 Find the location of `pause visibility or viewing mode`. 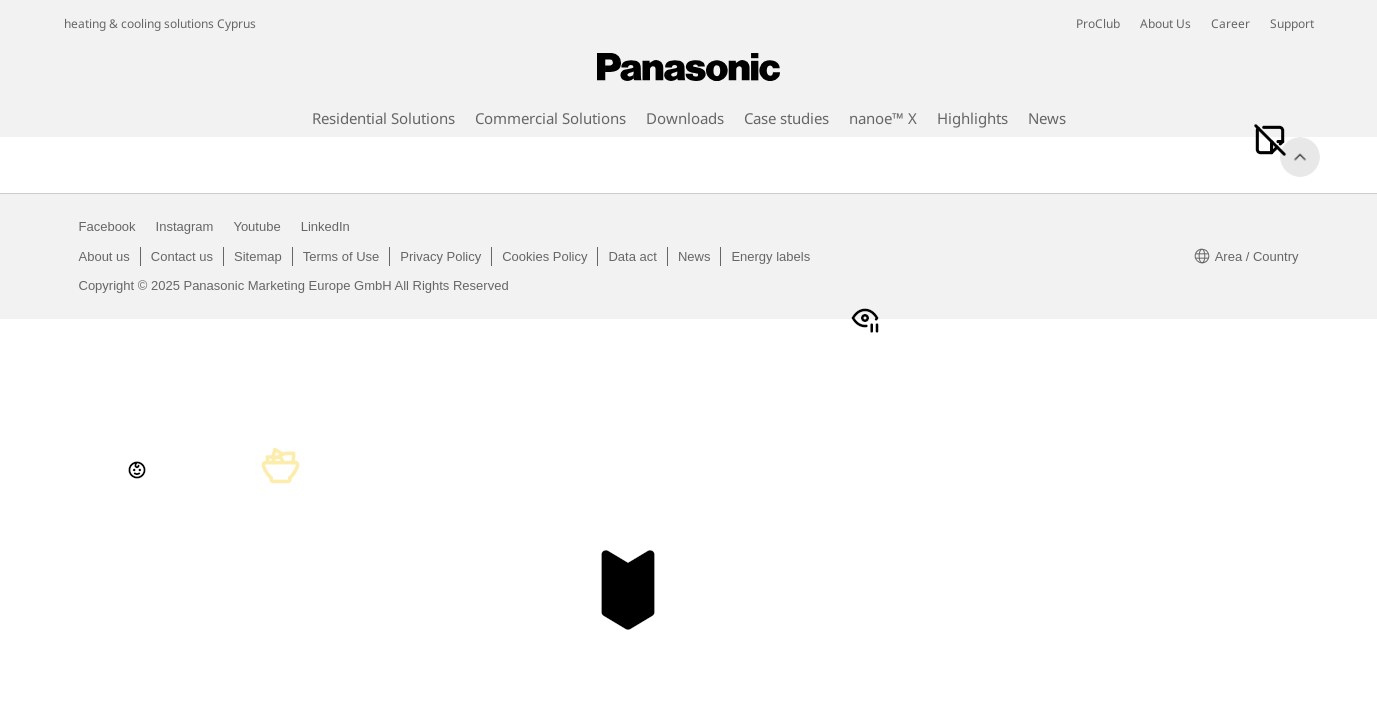

pause visibility or viewing mode is located at coordinates (865, 318).